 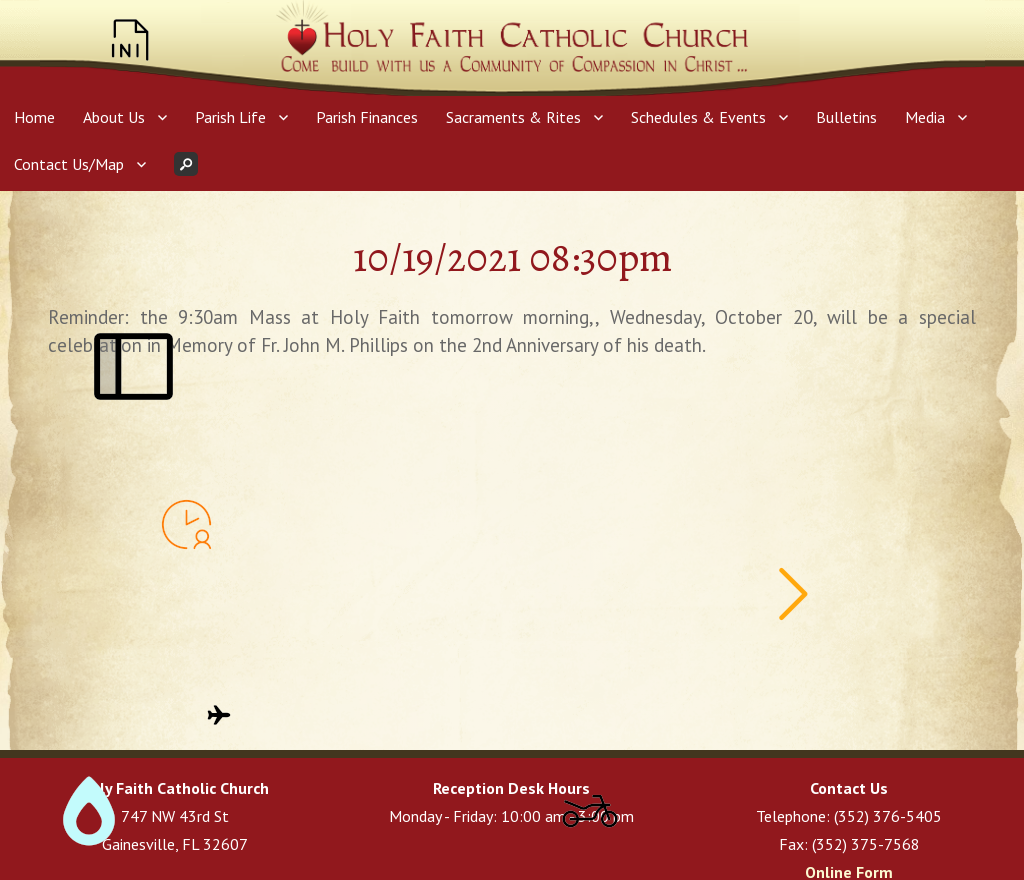 What do you see at coordinates (590, 812) in the screenshot?
I see `select motorcycle as vehicle type` at bounding box center [590, 812].